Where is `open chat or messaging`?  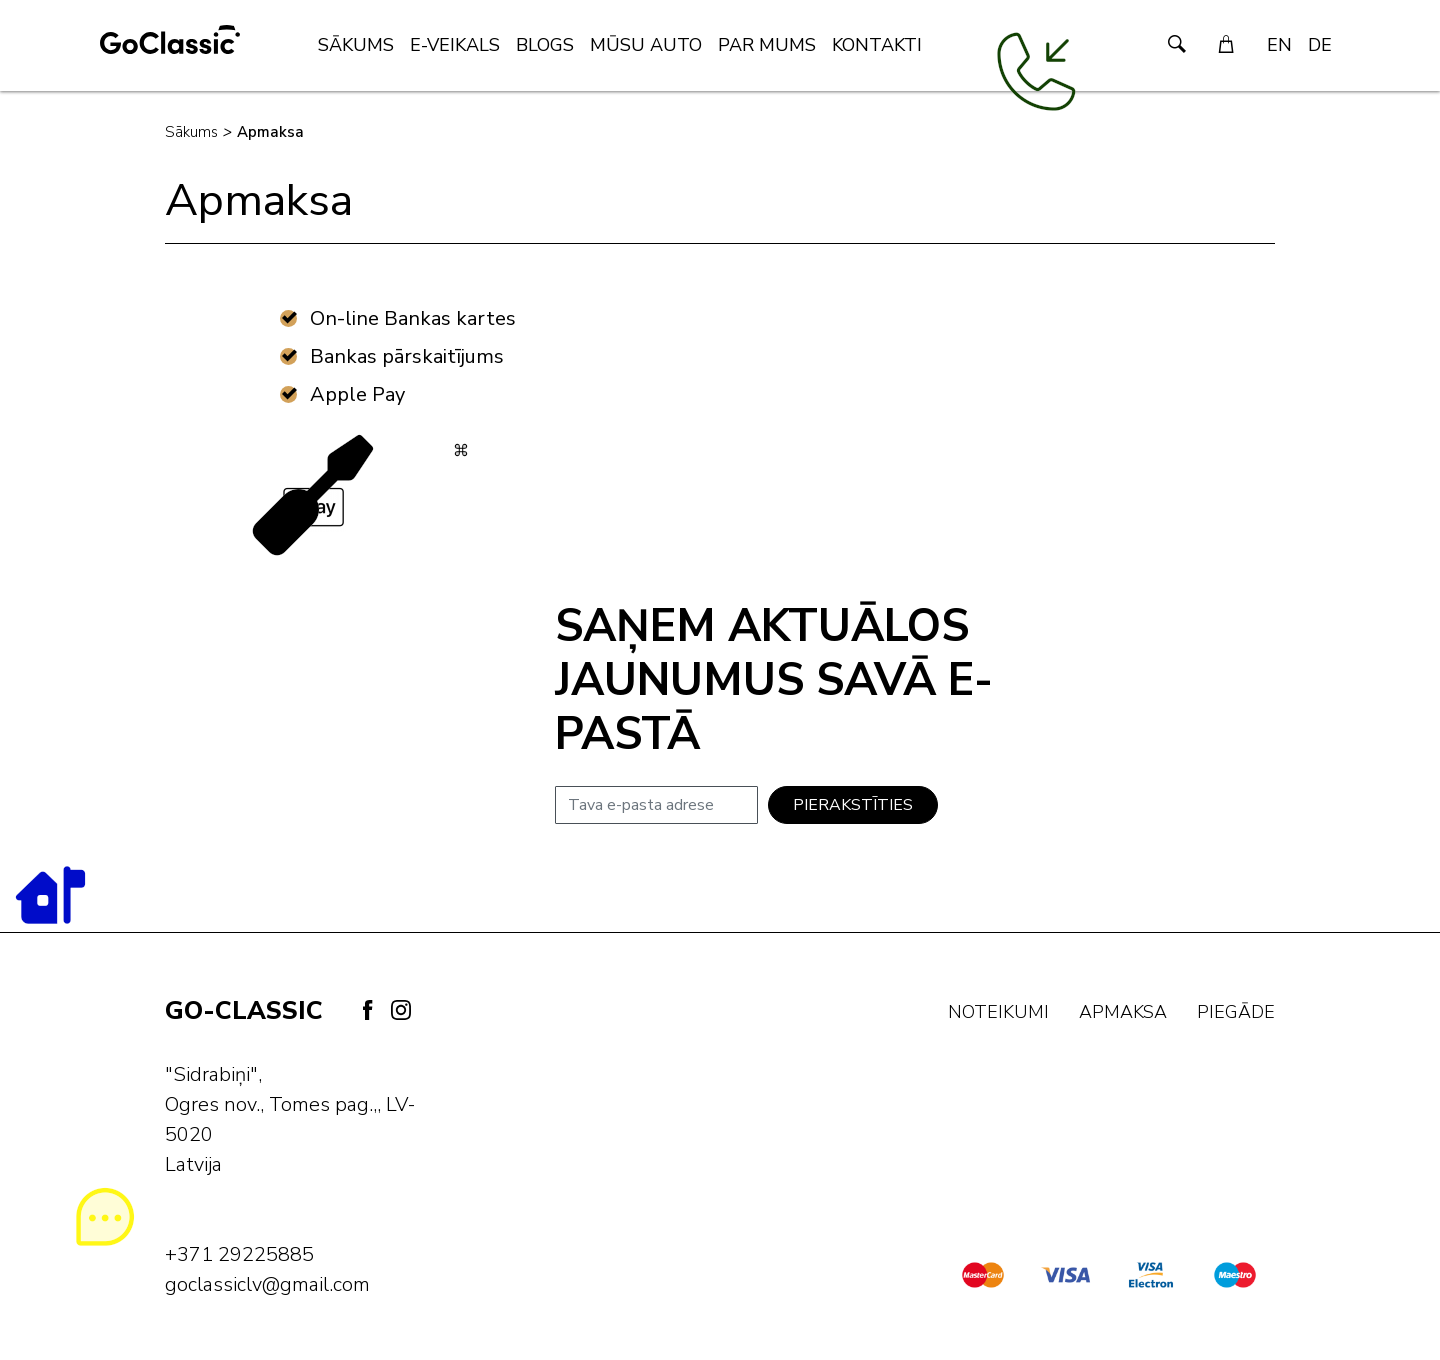 open chat or messaging is located at coordinates (104, 1218).